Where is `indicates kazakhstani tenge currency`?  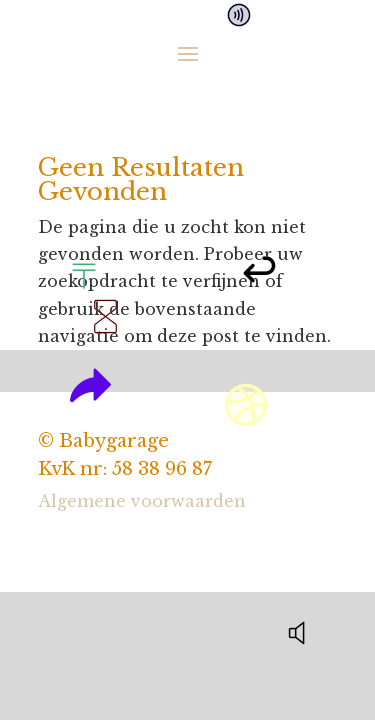 indicates kazakhstani tenge currency is located at coordinates (84, 275).